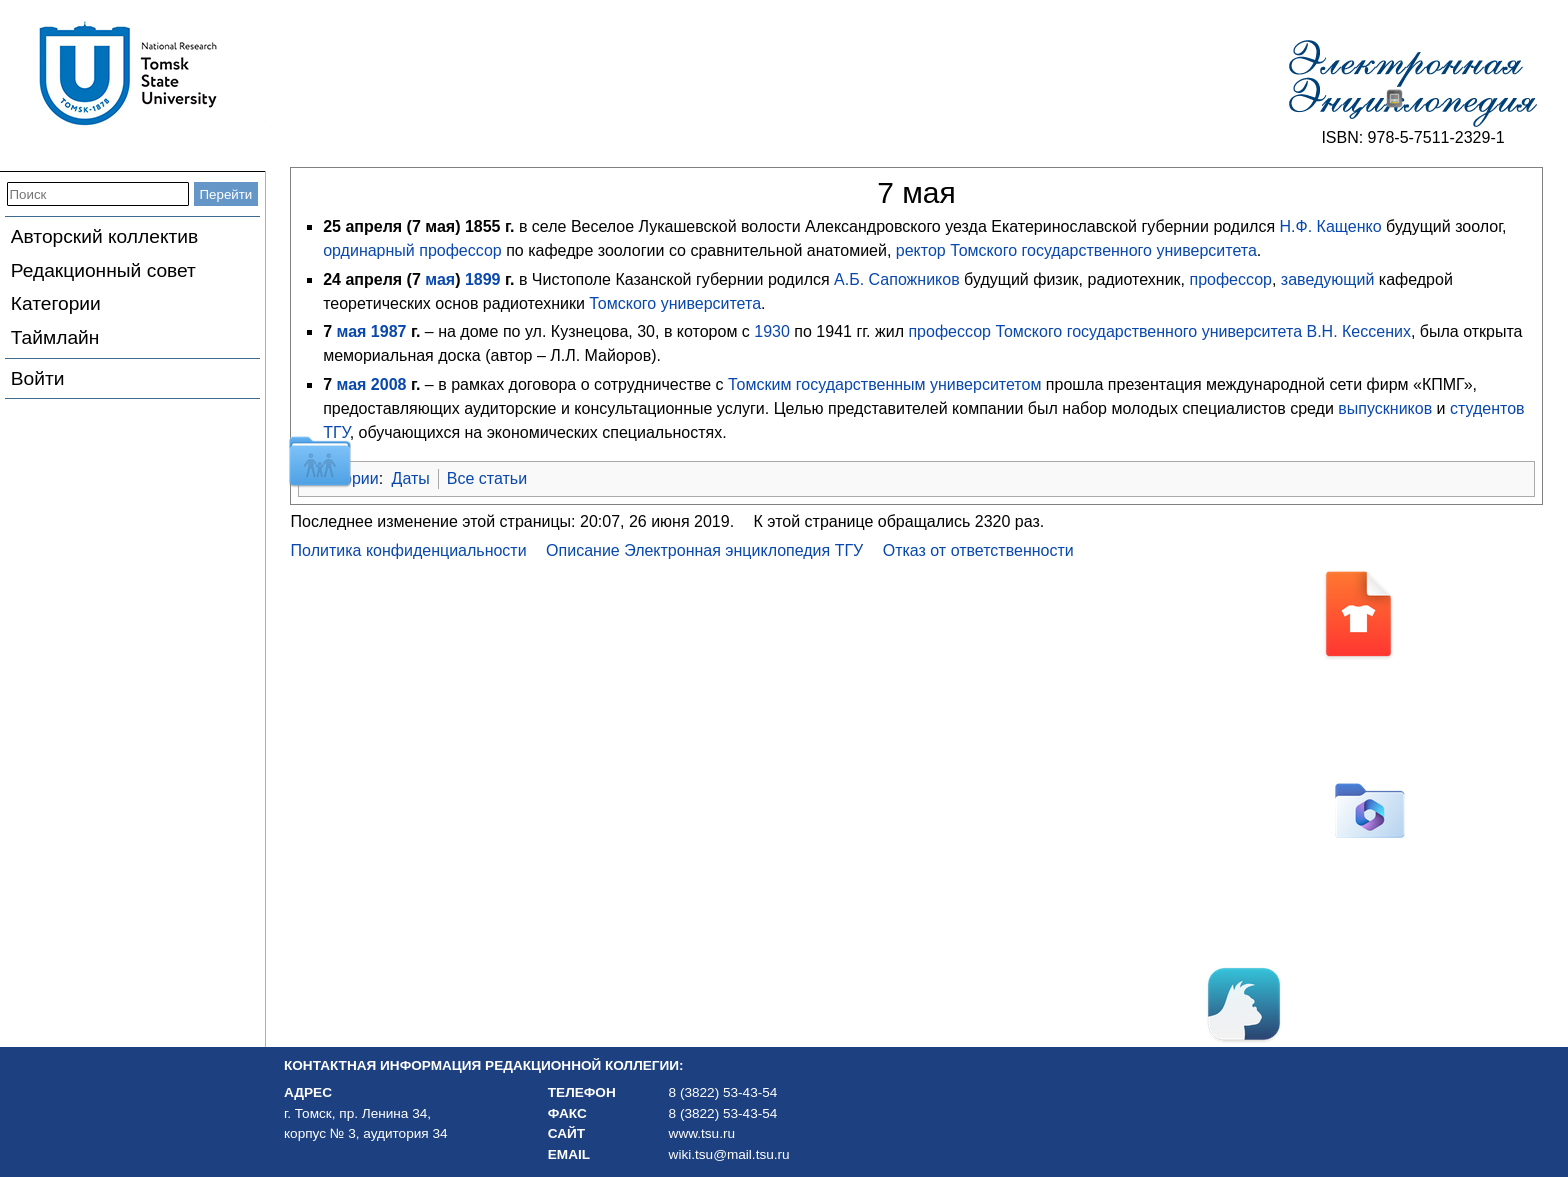 This screenshot has width=1568, height=1177. What do you see at coordinates (1358, 615) in the screenshot?
I see `a theme or appearance customization file` at bounding box center [1358, 615].